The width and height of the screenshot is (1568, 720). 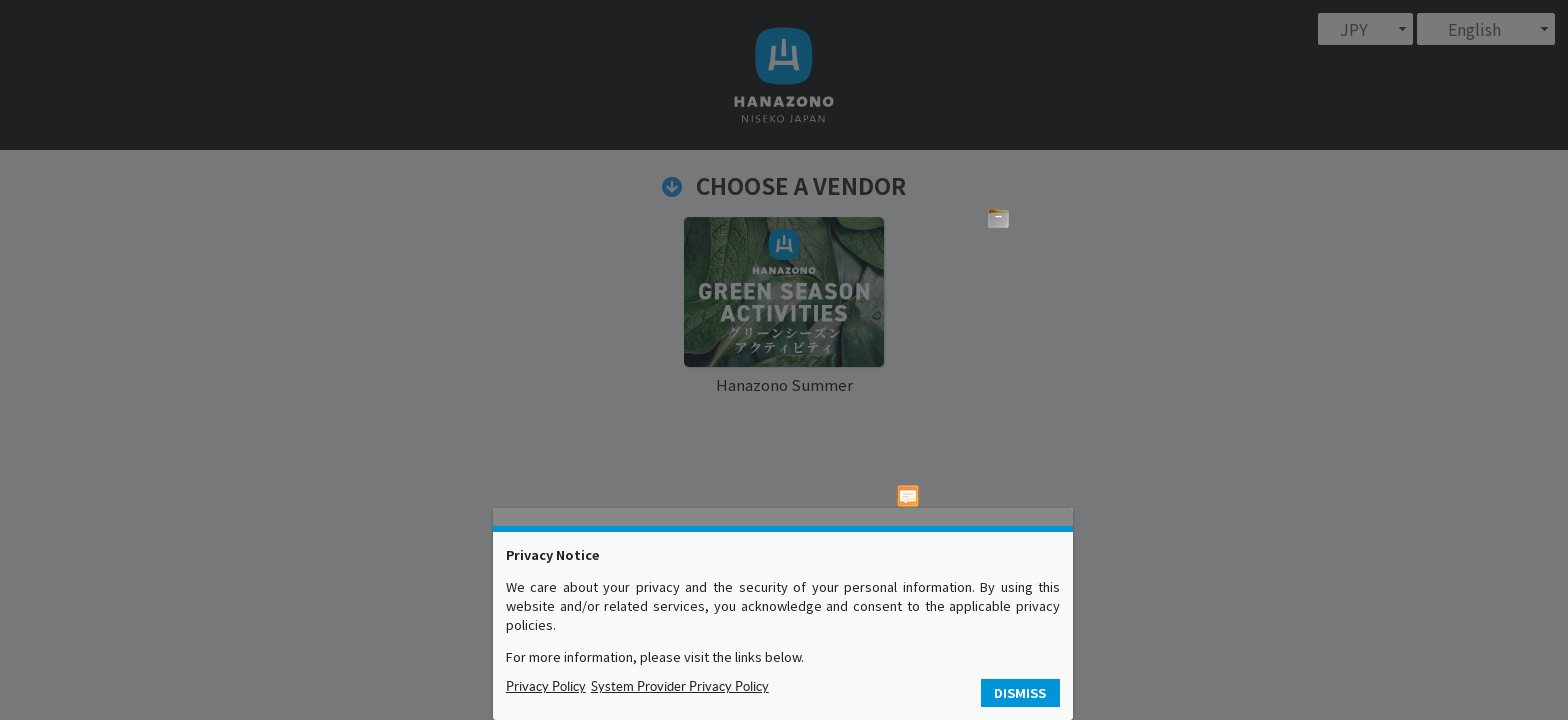 What do you see at coordinates (908, 496) in the screenshot?
I see `open empathy messaging app` at bounding box center [908, 496].